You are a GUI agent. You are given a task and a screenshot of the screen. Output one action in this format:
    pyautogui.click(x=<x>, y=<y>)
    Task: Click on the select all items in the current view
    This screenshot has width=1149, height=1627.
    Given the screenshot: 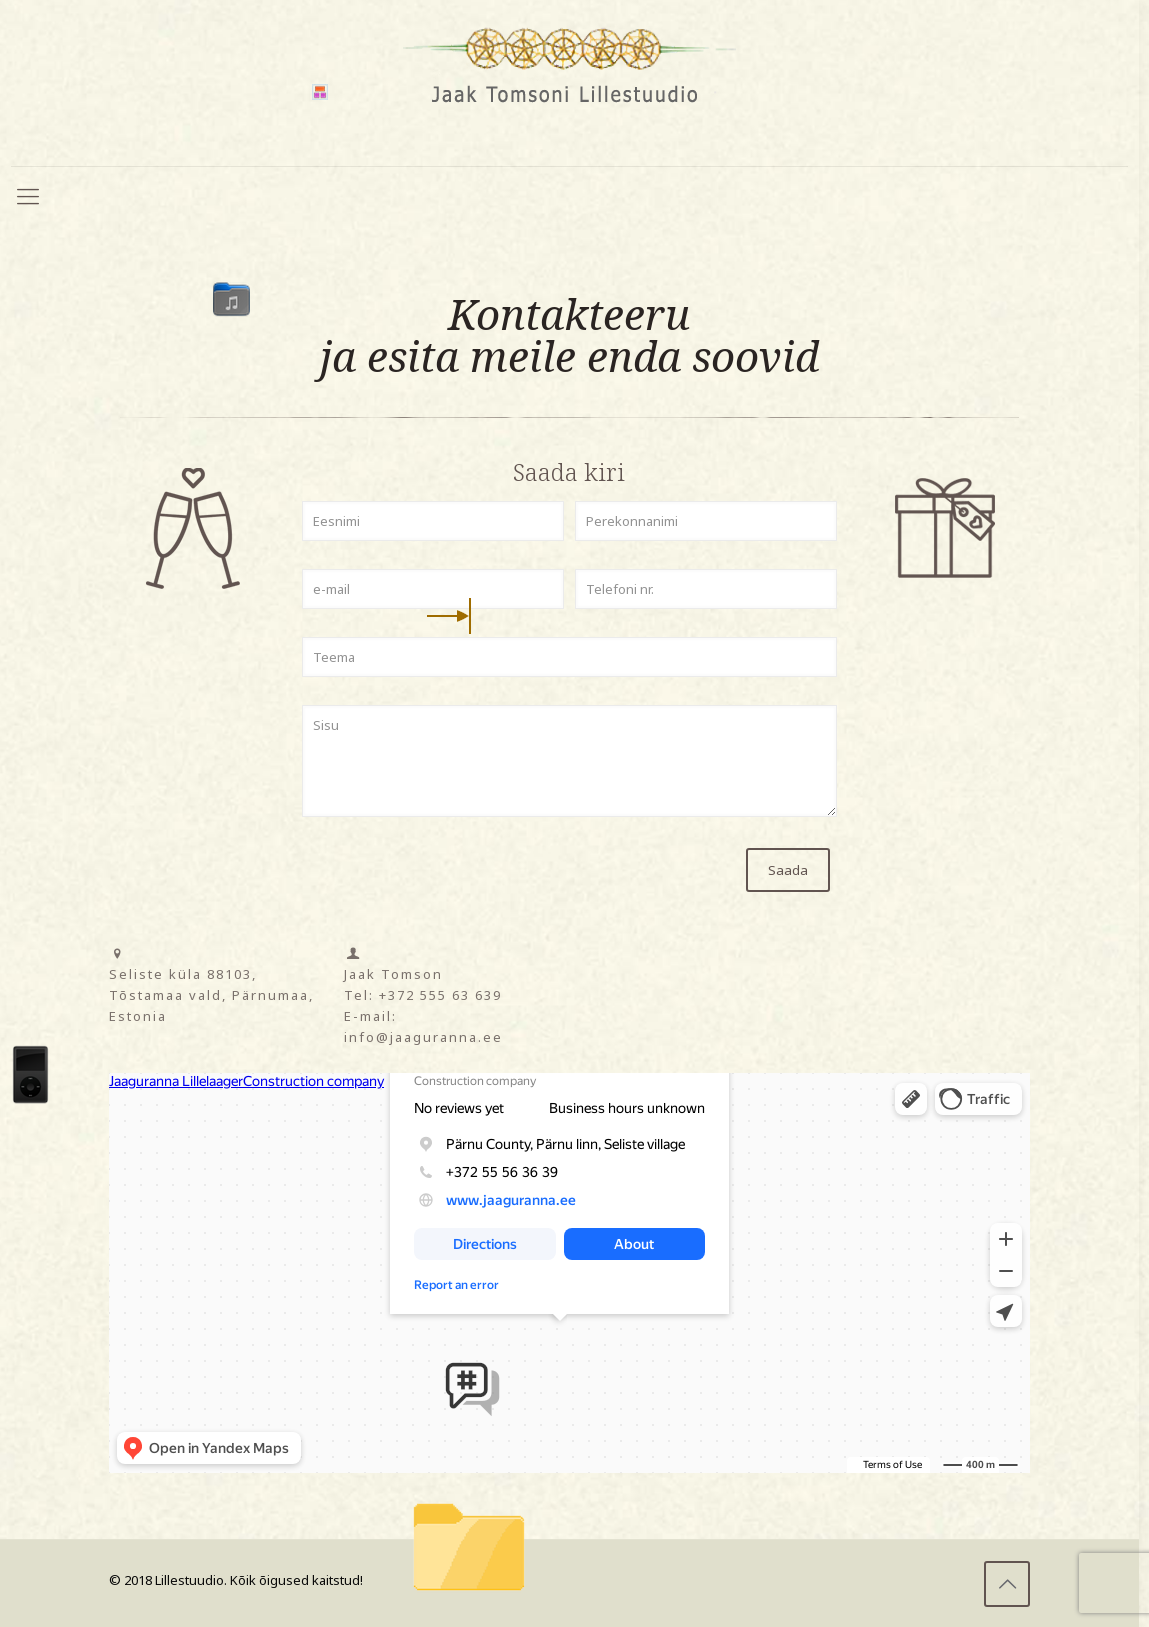 What is the action you would take?
    pyautogui.click(x=320, y=92)
    